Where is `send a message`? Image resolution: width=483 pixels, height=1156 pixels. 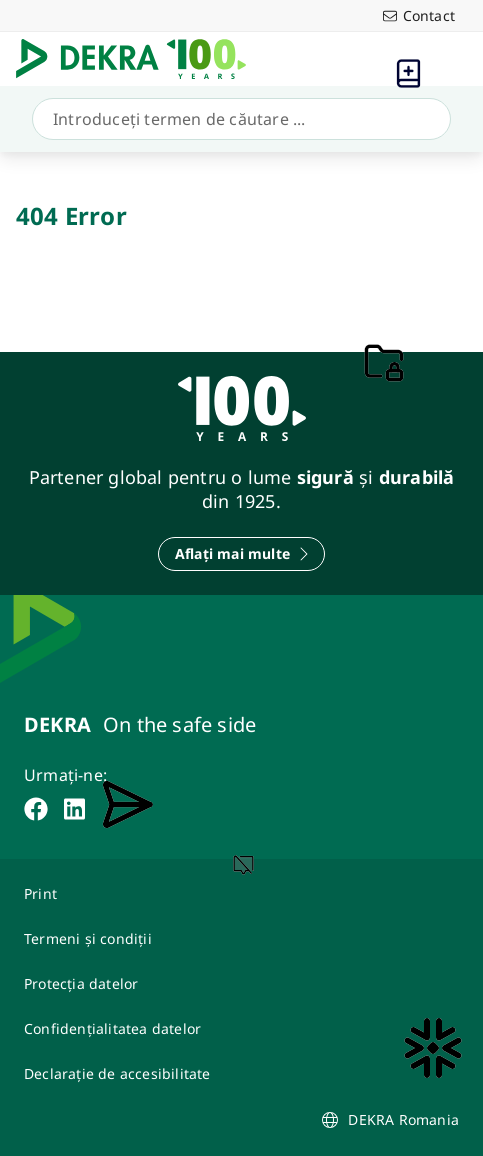 send a message is located at coordinates (126, 804).